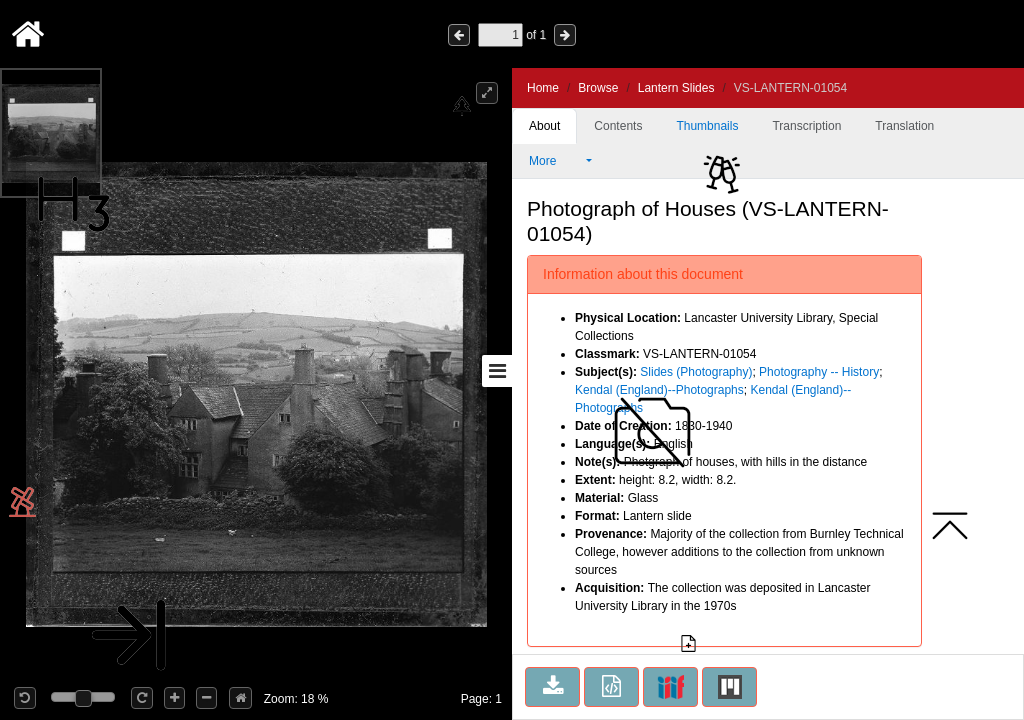 The width and height of the screenshot is (1024, 720). Describe the element at coordinates (722, 174) in the screenshot. I see `celebrate an achievement or milestone` at that location.